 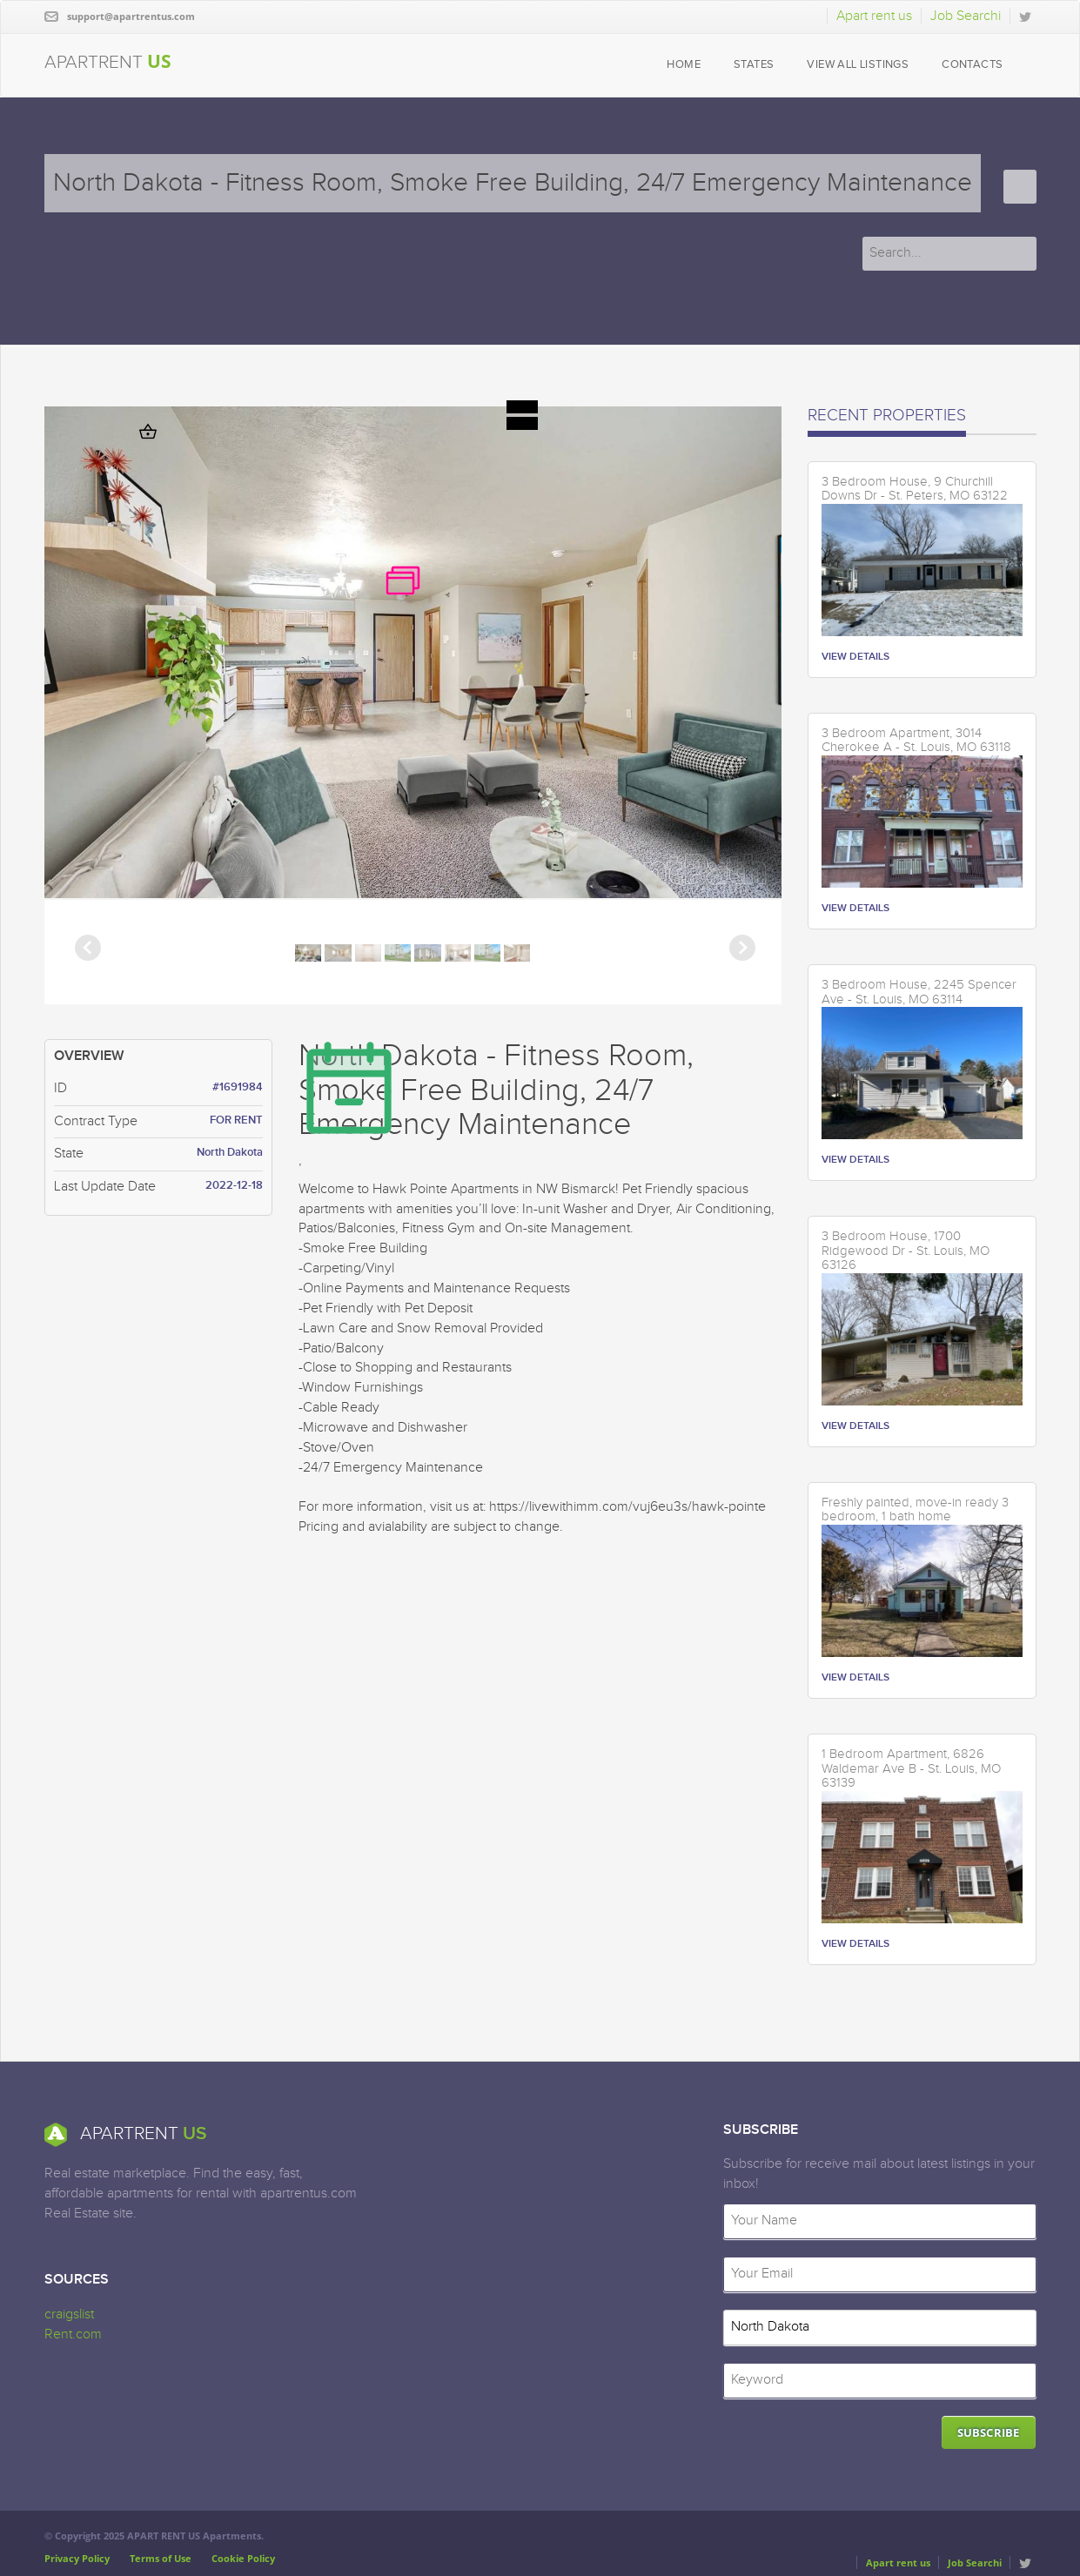 I want to click on switch to agenda or list view, so click(x=523, y=415).